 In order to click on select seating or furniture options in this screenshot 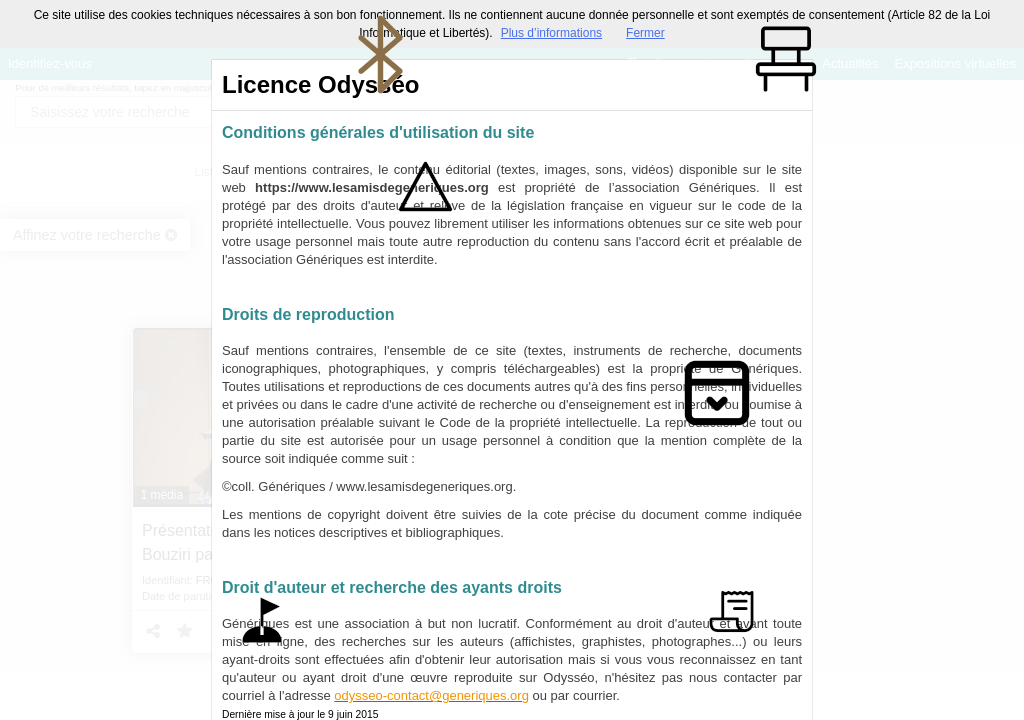, I will do `click(786, 59)`.